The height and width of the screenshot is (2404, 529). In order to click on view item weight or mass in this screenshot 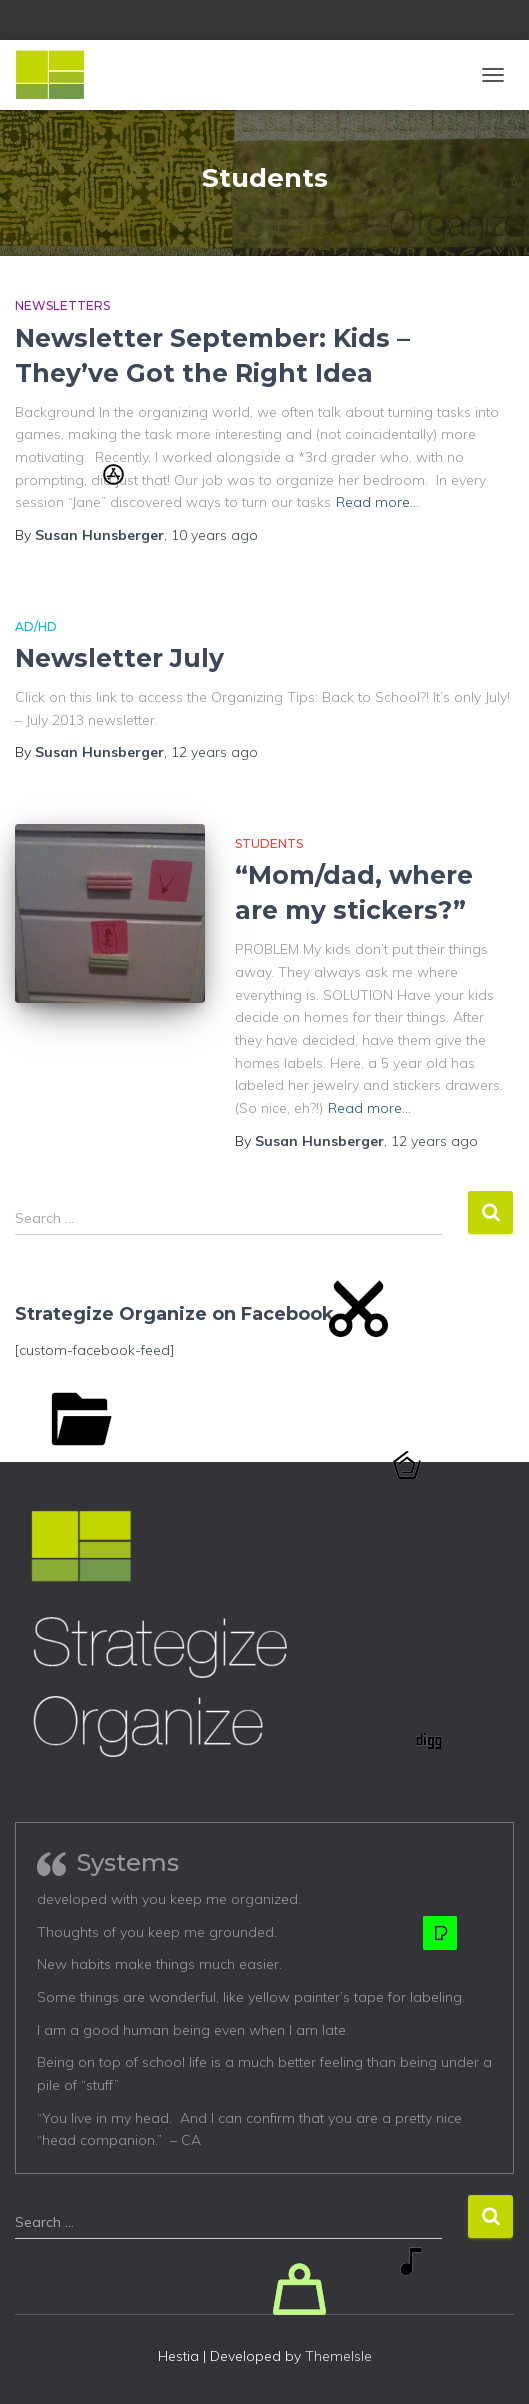, I will do `click(299, 2290)`.